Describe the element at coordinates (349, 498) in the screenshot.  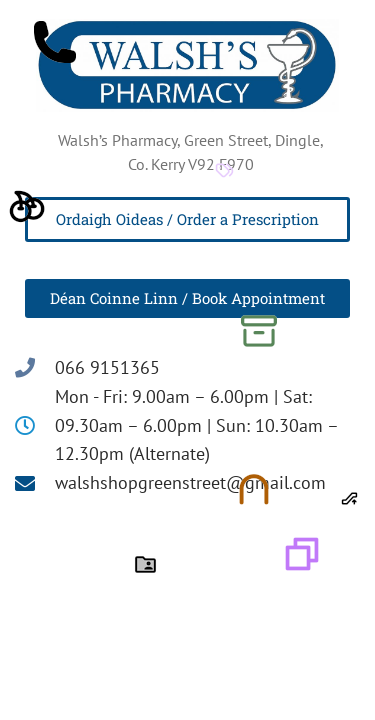
I see `indicates escalator going up` at that location.